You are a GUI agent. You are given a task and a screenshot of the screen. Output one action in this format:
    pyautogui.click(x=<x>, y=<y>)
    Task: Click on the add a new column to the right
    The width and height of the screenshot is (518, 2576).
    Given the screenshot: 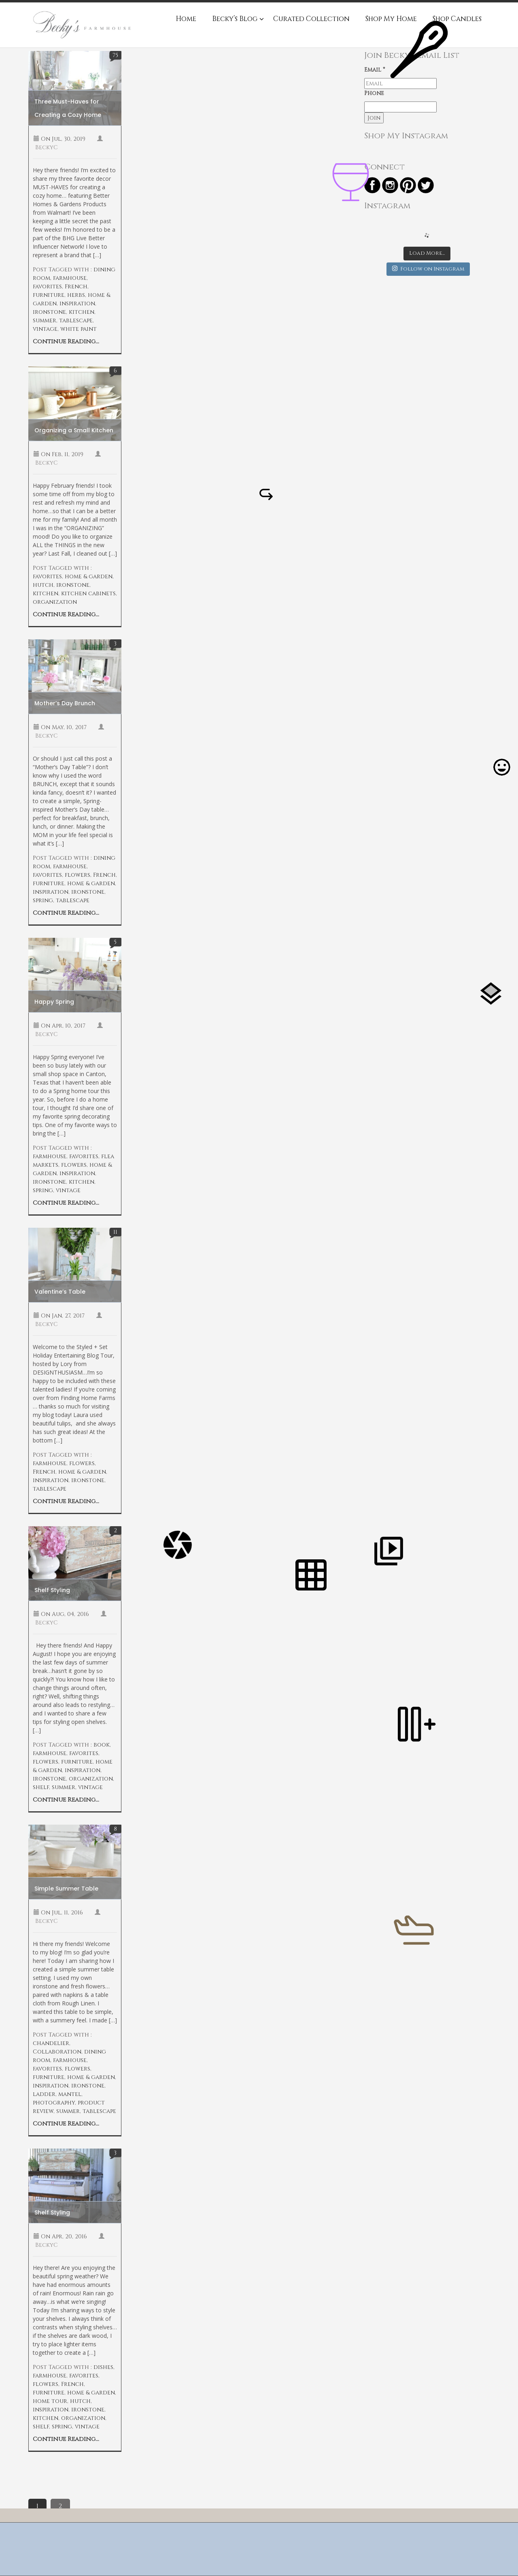 What is the action you would take?
    pyautogui.click(x=414, y=1724)
    